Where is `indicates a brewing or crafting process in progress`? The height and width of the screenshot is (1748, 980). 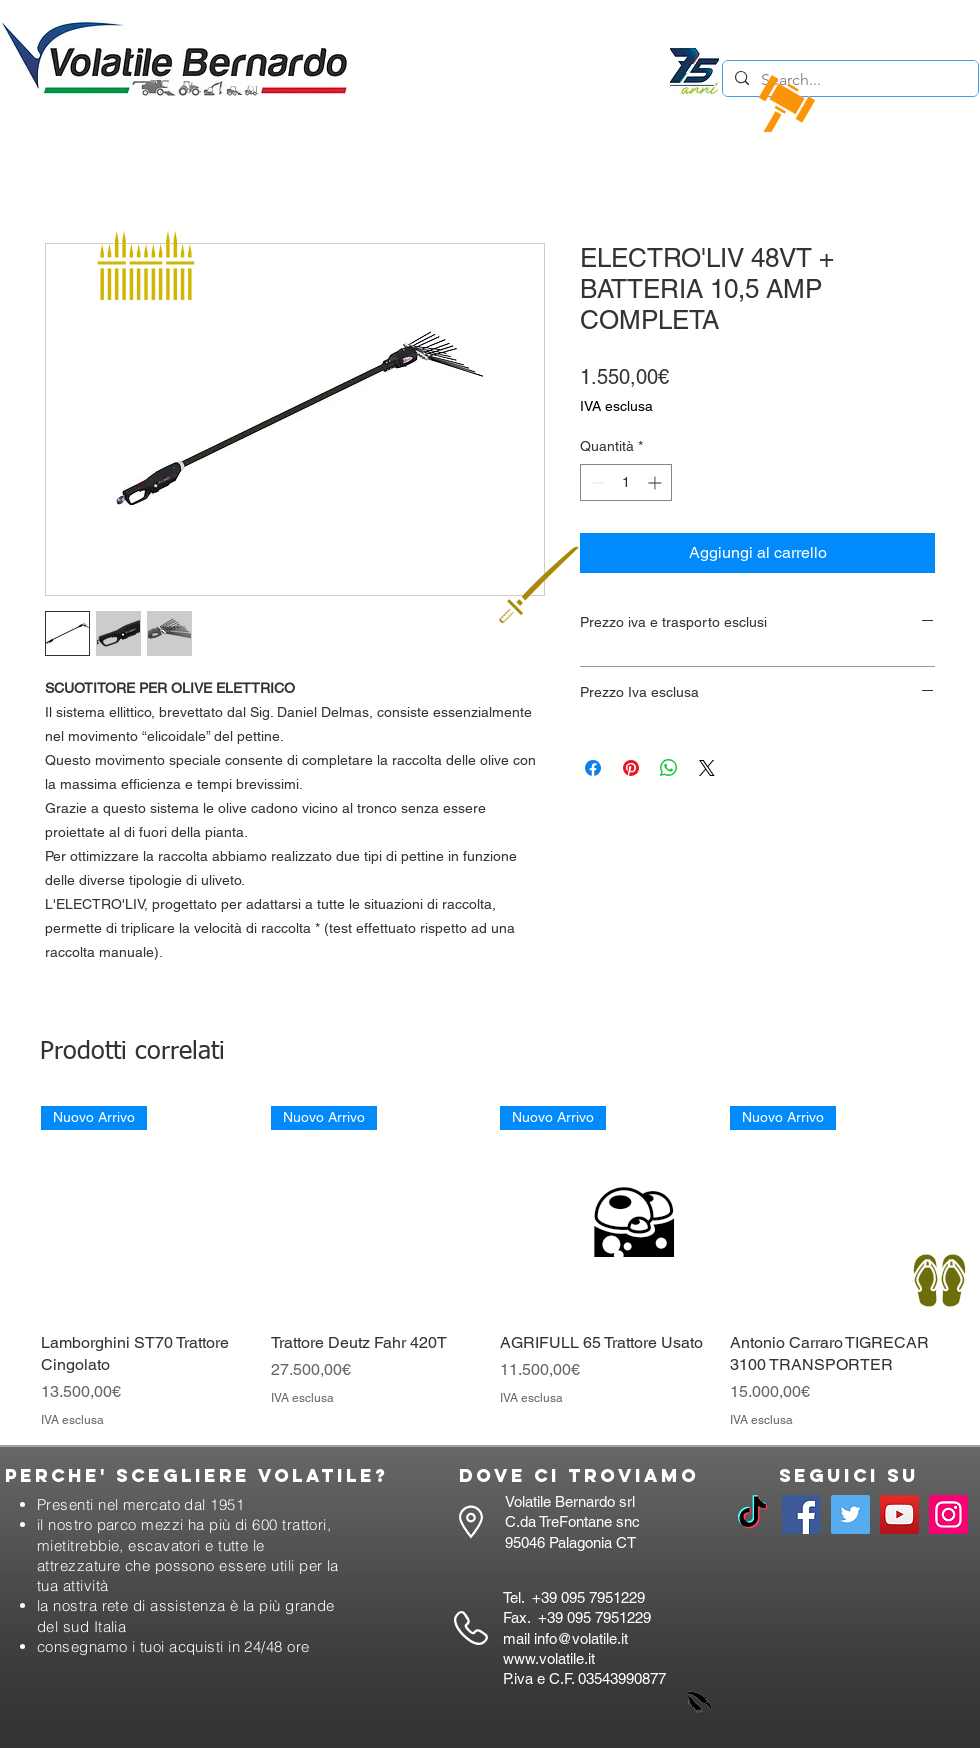 indicates a brewing or crafting process in progress is located at coordinates (634, 1217).